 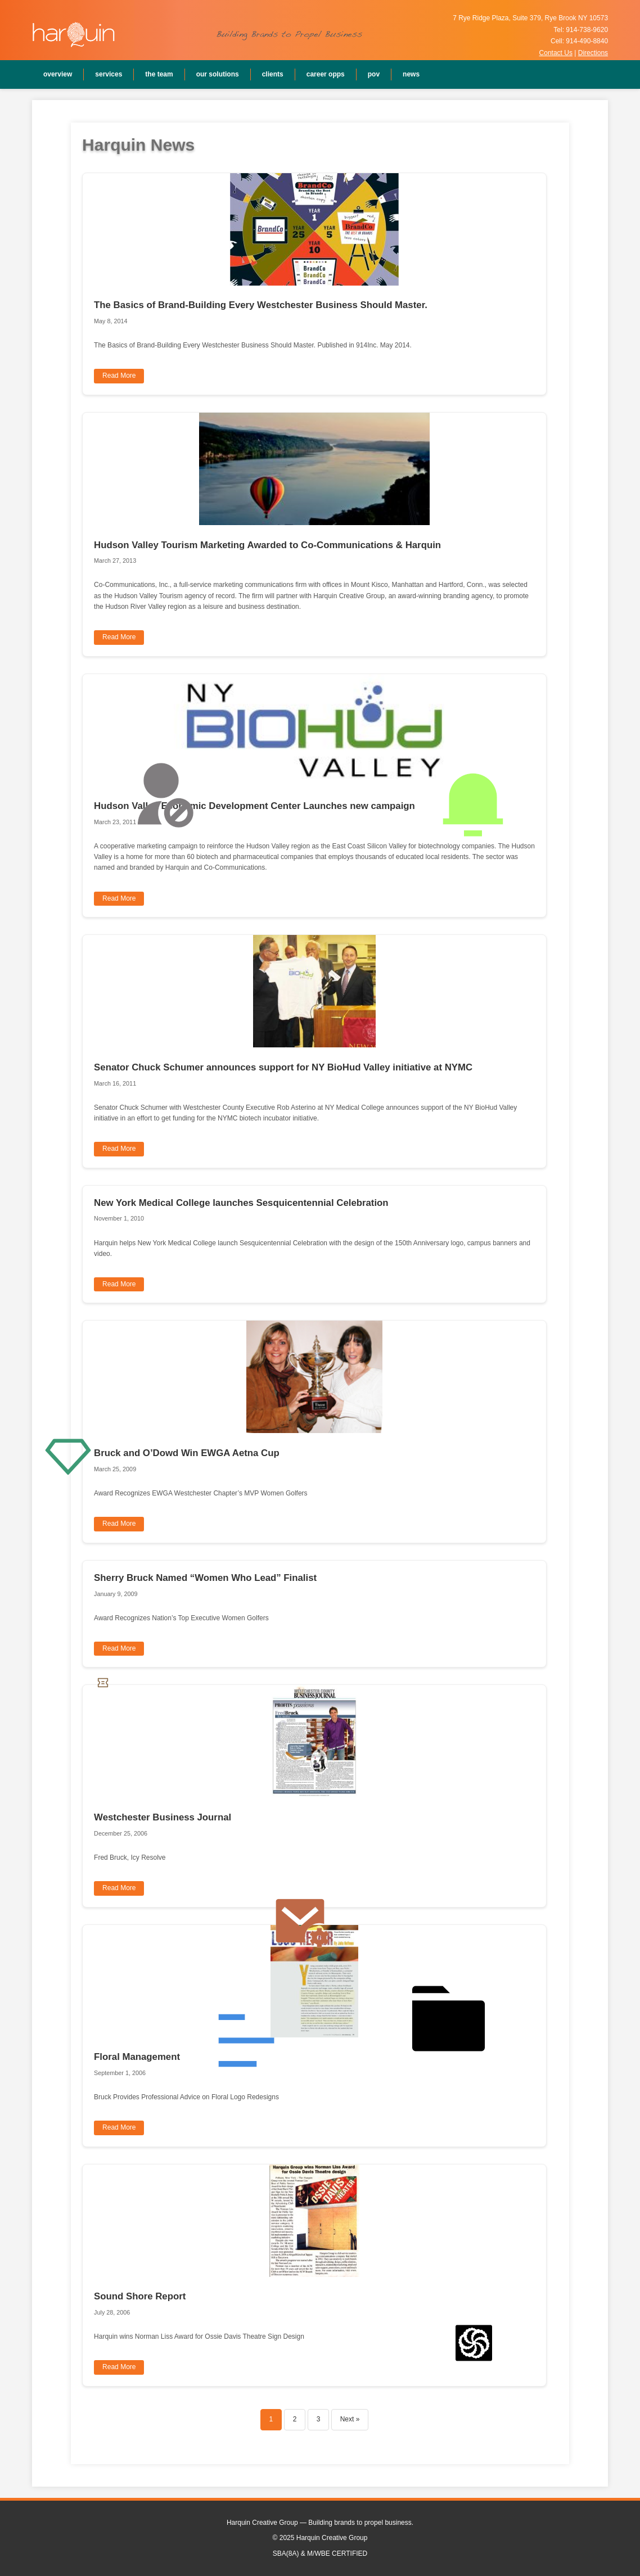 What do you see at coordinates (473, 803) in the screenshot?
I see `notification or alert indicator` at bounding box center [473, 803].